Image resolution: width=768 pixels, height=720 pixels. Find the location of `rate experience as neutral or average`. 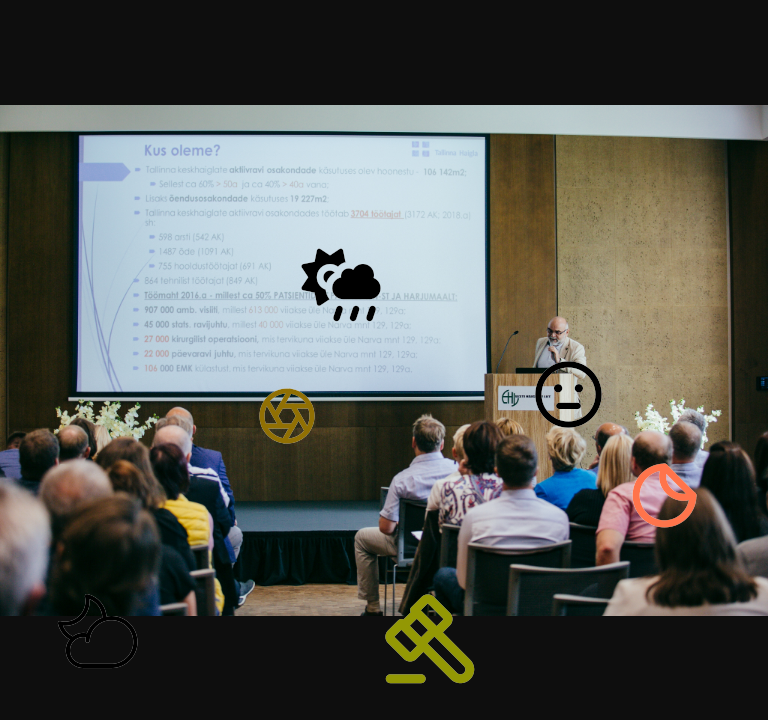

rate experience as neutral or average is located at coordinates (568, 394).